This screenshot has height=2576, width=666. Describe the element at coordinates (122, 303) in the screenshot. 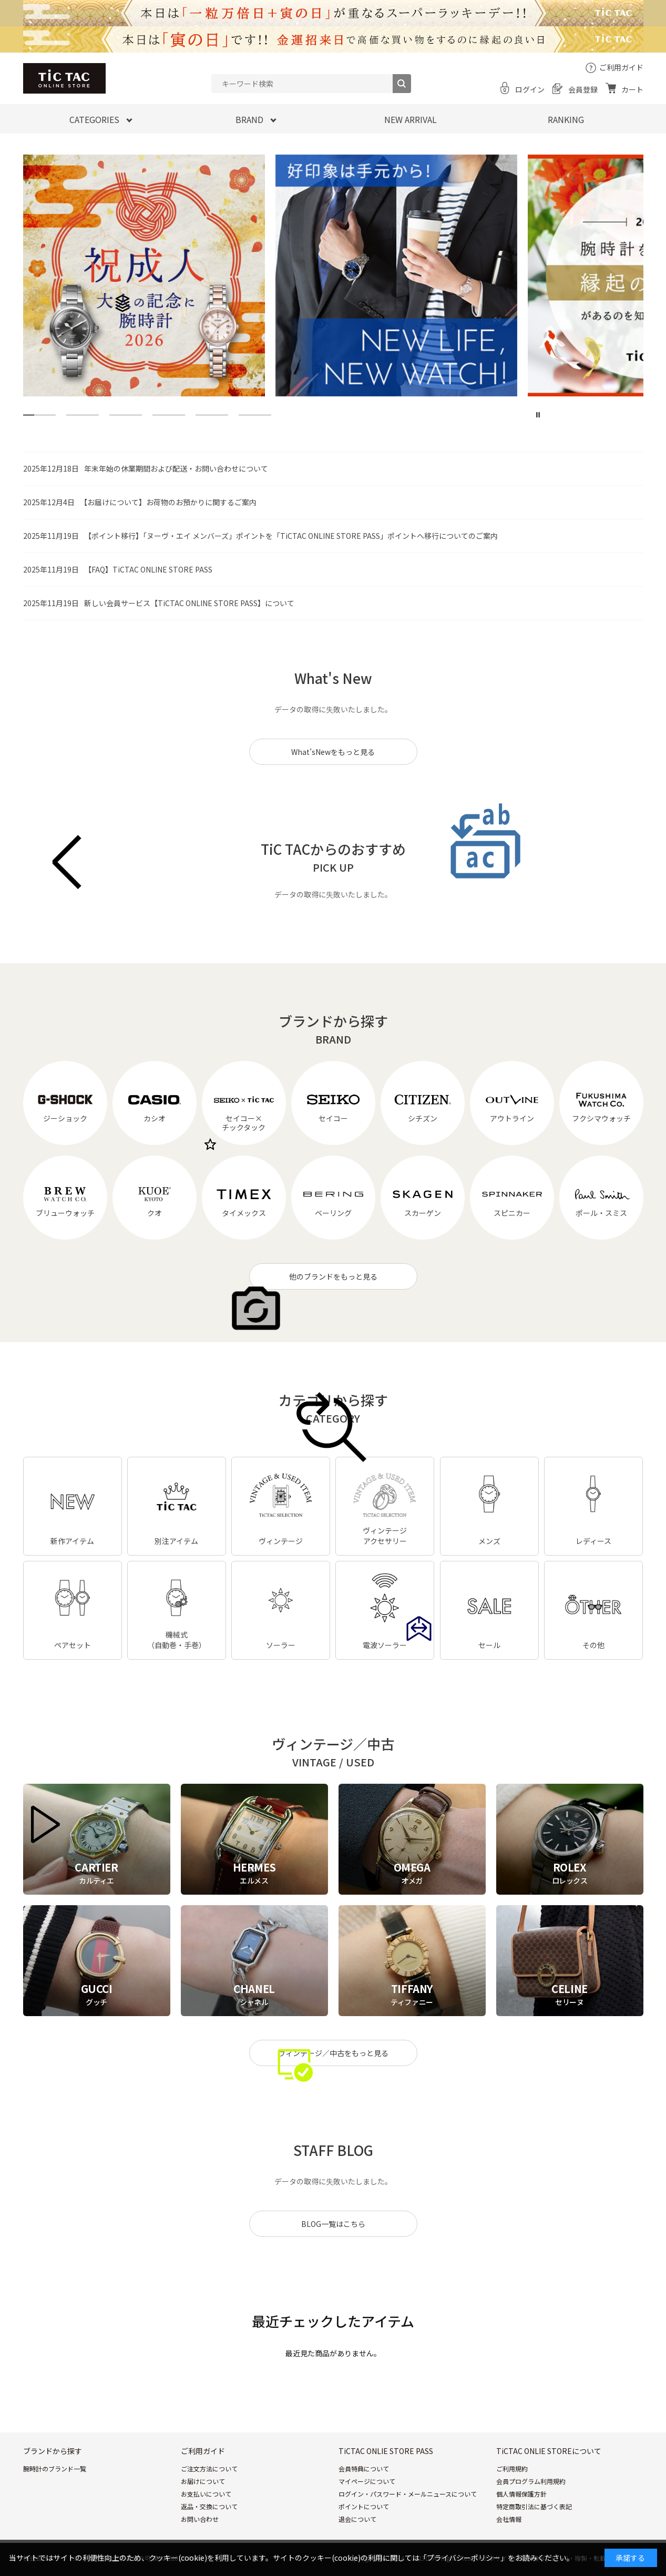

I see `view layers or stacked items` at that location.